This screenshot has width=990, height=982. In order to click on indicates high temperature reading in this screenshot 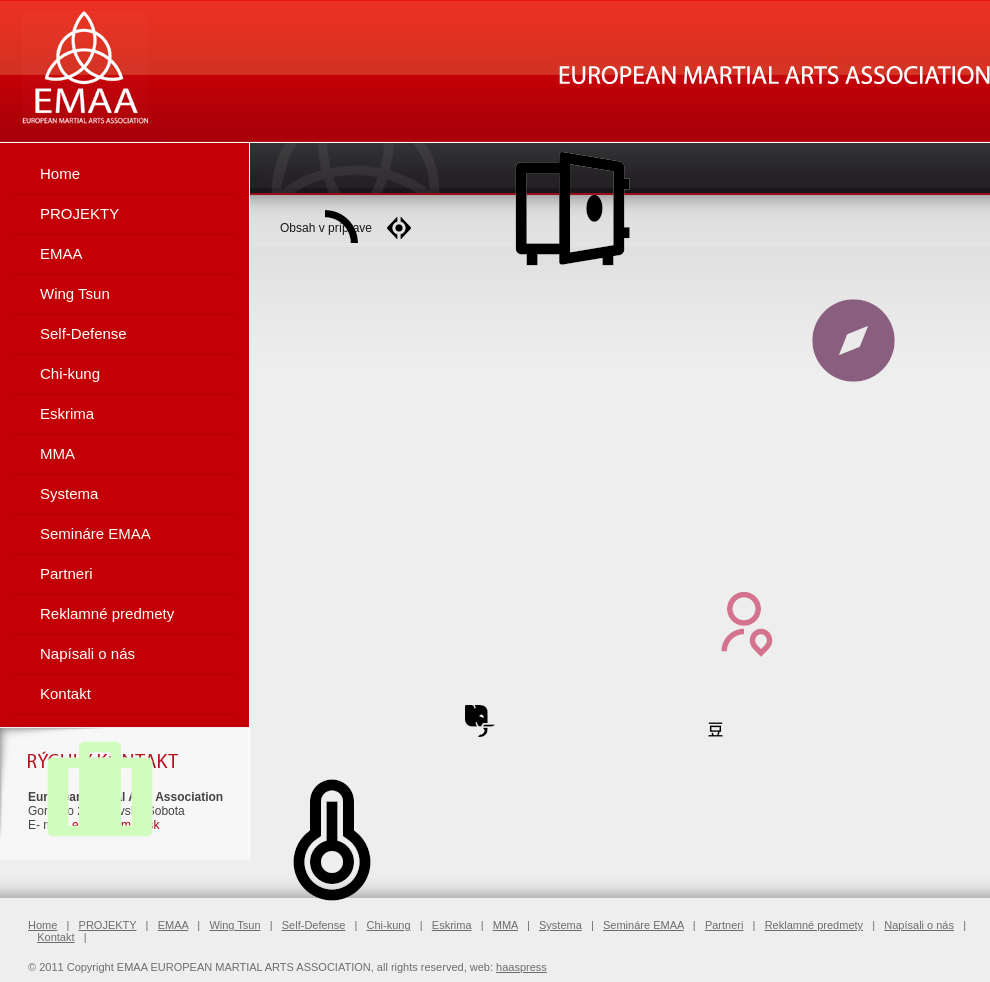, I will do `click(332, 840)`.